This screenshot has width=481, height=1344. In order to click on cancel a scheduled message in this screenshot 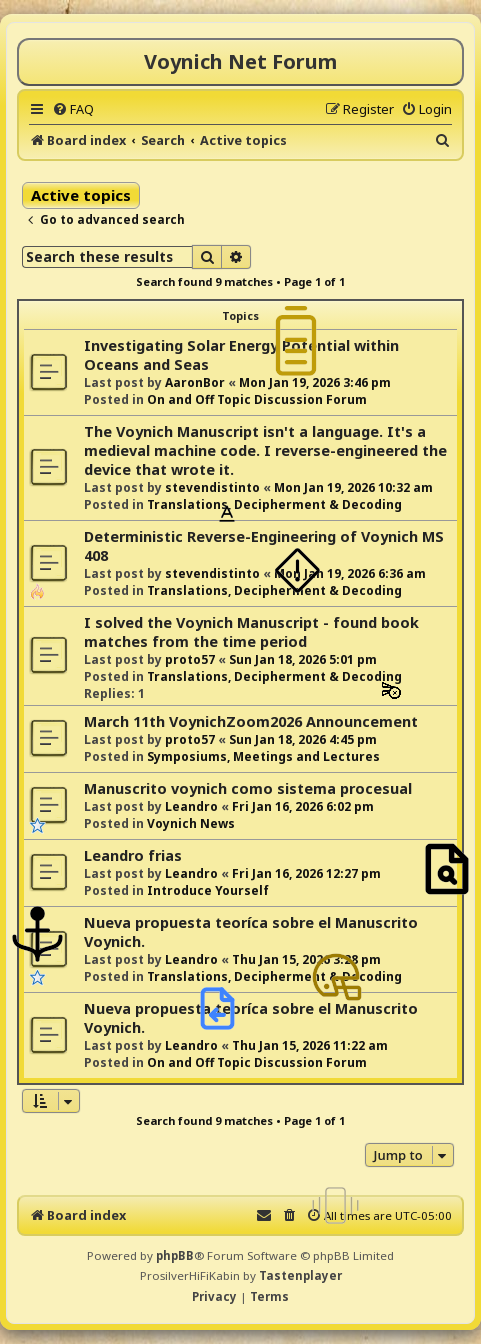, I will do `click(391, 689)`.